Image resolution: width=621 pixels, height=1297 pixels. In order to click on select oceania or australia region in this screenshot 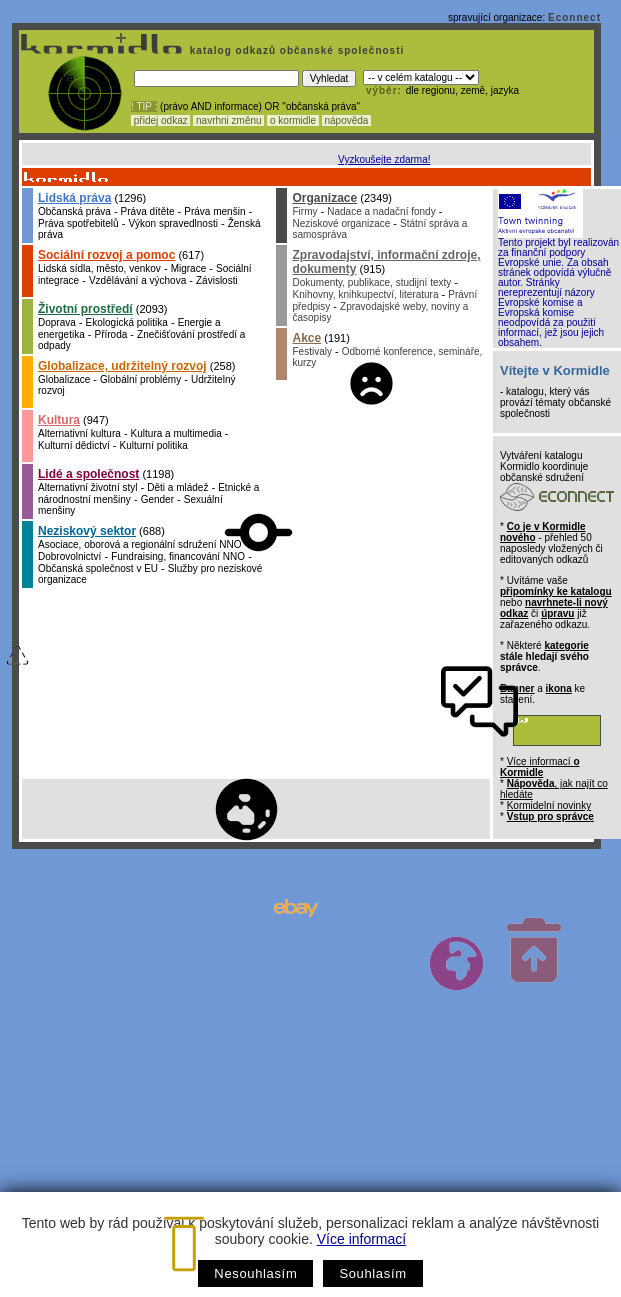, I will do `click(246, 809)`.